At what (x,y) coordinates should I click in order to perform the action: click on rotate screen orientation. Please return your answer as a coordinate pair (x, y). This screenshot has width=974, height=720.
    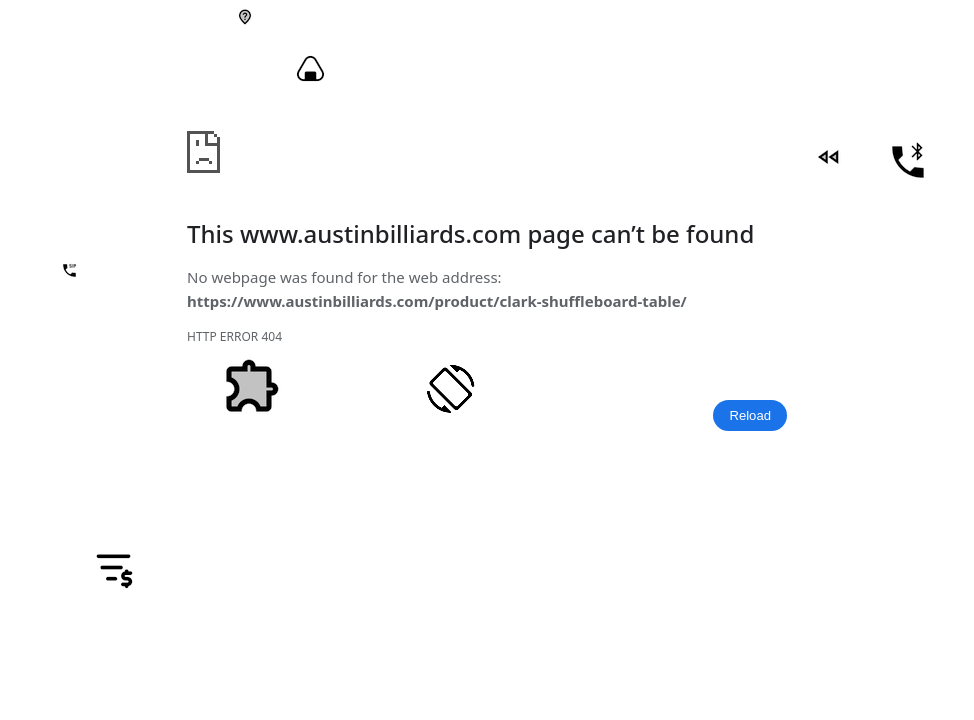
    Looking at the image, I should click on (451, 389).